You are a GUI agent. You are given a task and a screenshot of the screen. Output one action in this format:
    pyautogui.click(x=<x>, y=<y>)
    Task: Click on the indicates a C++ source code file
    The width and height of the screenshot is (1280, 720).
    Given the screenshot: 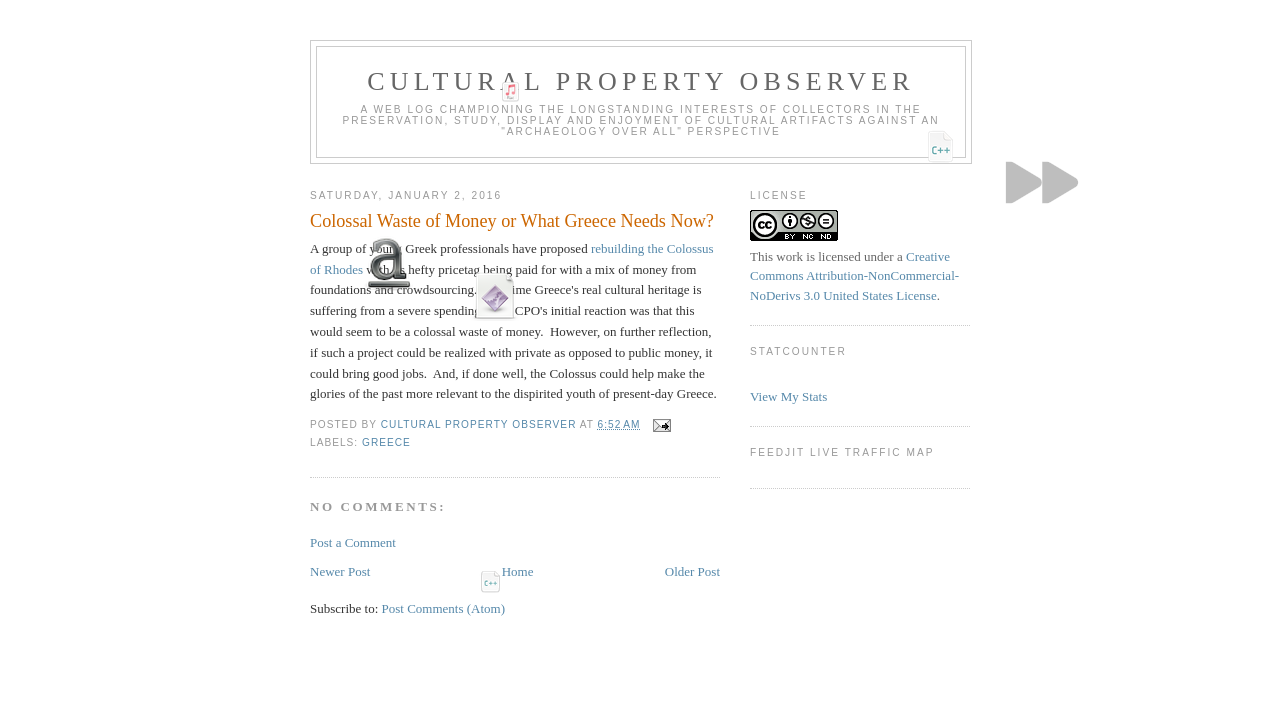 What is the action you would take?
    pyautogui.click(x=490, y=581)
    